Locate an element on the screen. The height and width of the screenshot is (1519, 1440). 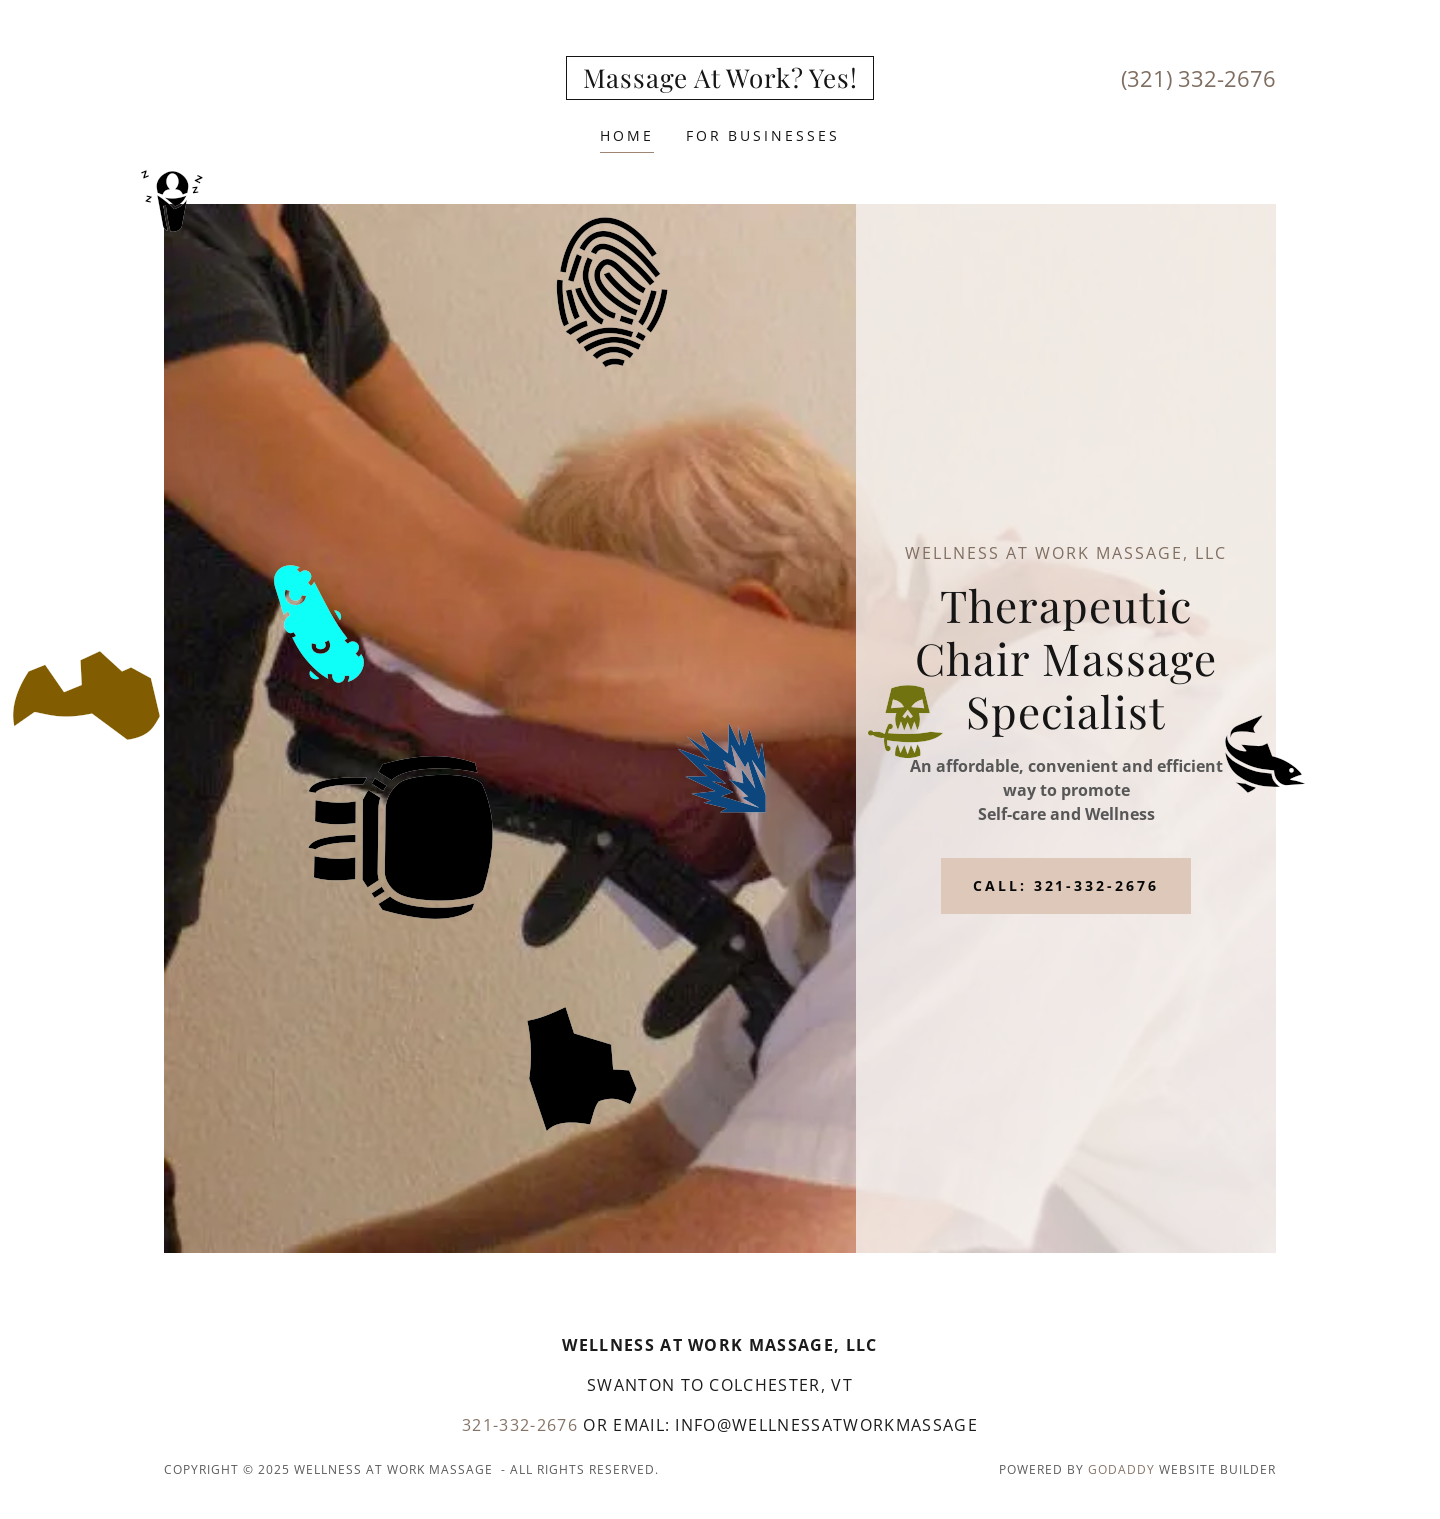
select Bolivia as your country or region is located at coordinates (582, 1069).